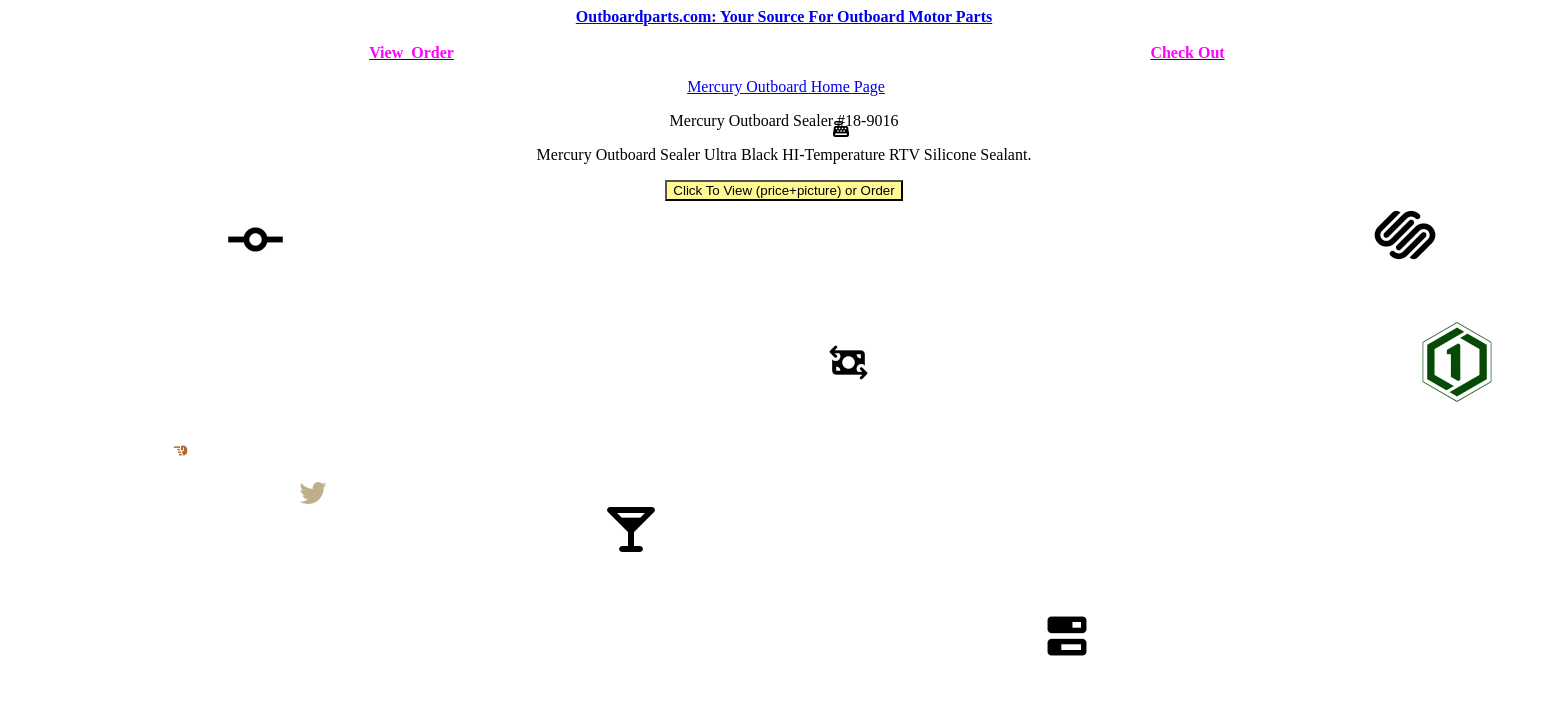 This screenshot has height=720, width=1568. I want to click on share to twitter, so click(313, 493).